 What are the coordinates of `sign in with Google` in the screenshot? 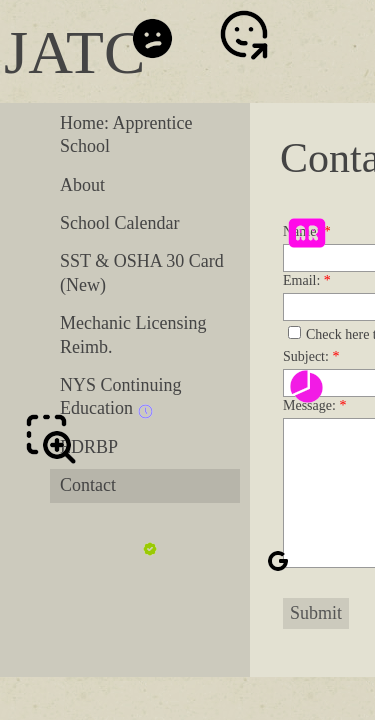 It's located at (278, 561).